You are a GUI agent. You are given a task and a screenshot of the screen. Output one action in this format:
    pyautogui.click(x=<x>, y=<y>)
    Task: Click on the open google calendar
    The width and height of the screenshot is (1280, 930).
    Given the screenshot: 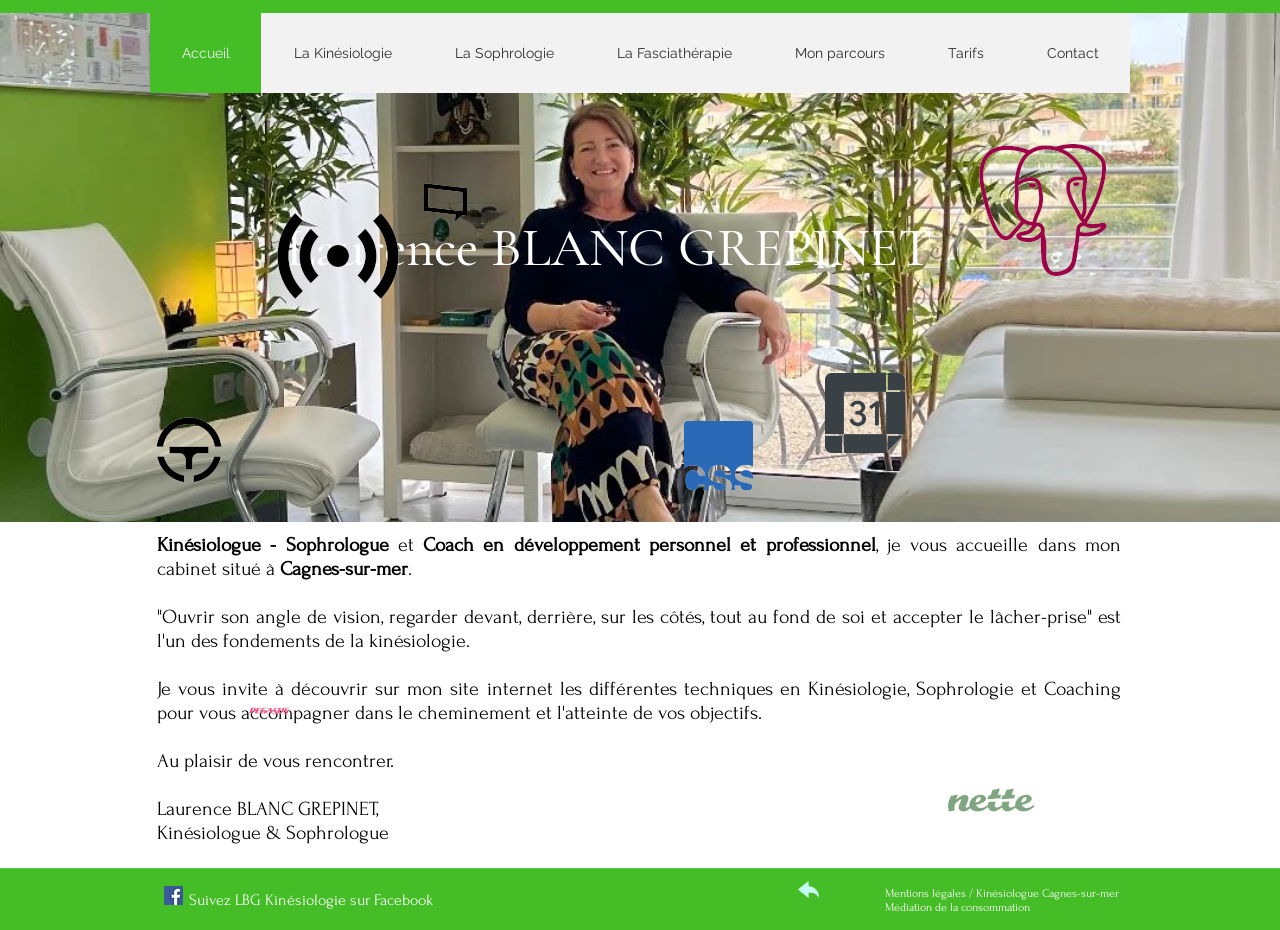 What is the action you would take?
    pyautogui.click(x=865, y=413)
    